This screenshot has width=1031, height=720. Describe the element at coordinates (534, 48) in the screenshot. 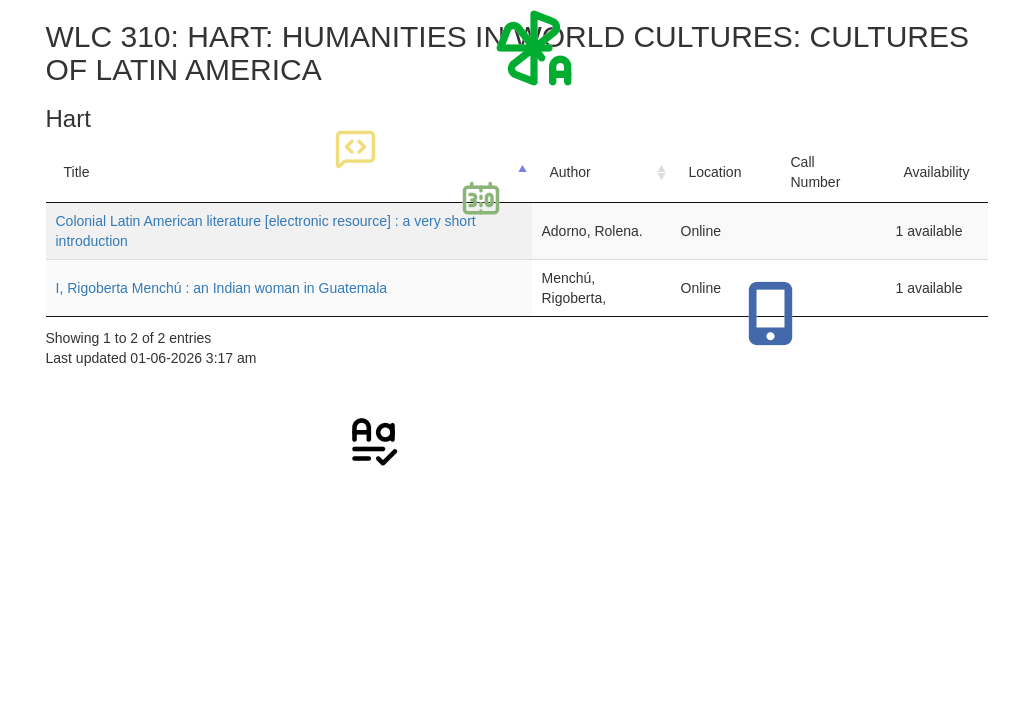

I see `toggle automatic climate control fan` at that location.